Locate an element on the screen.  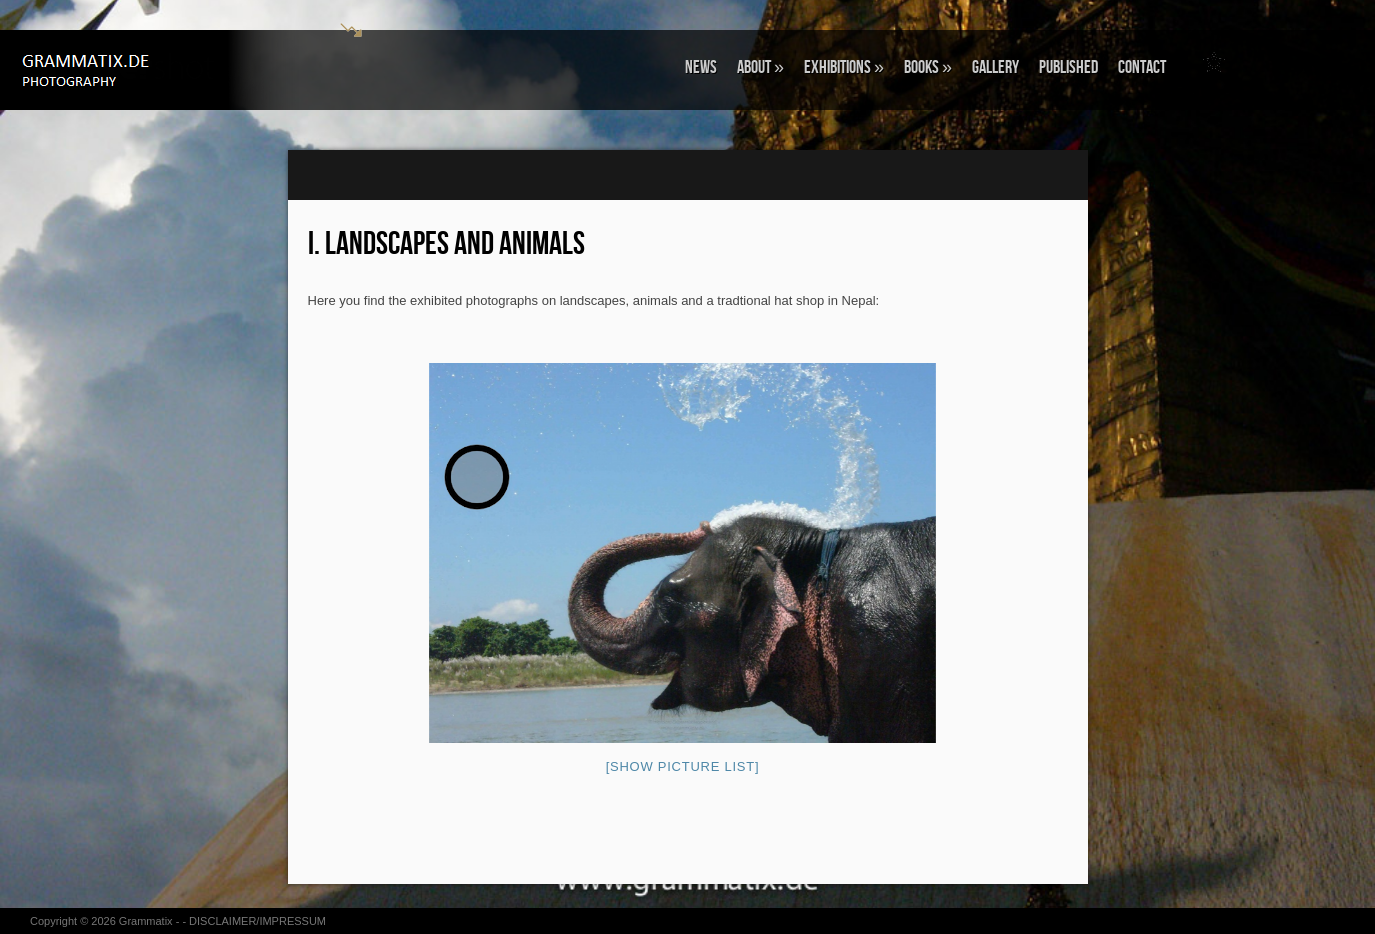
add item to favorites is located at coordinates (1214, 62).